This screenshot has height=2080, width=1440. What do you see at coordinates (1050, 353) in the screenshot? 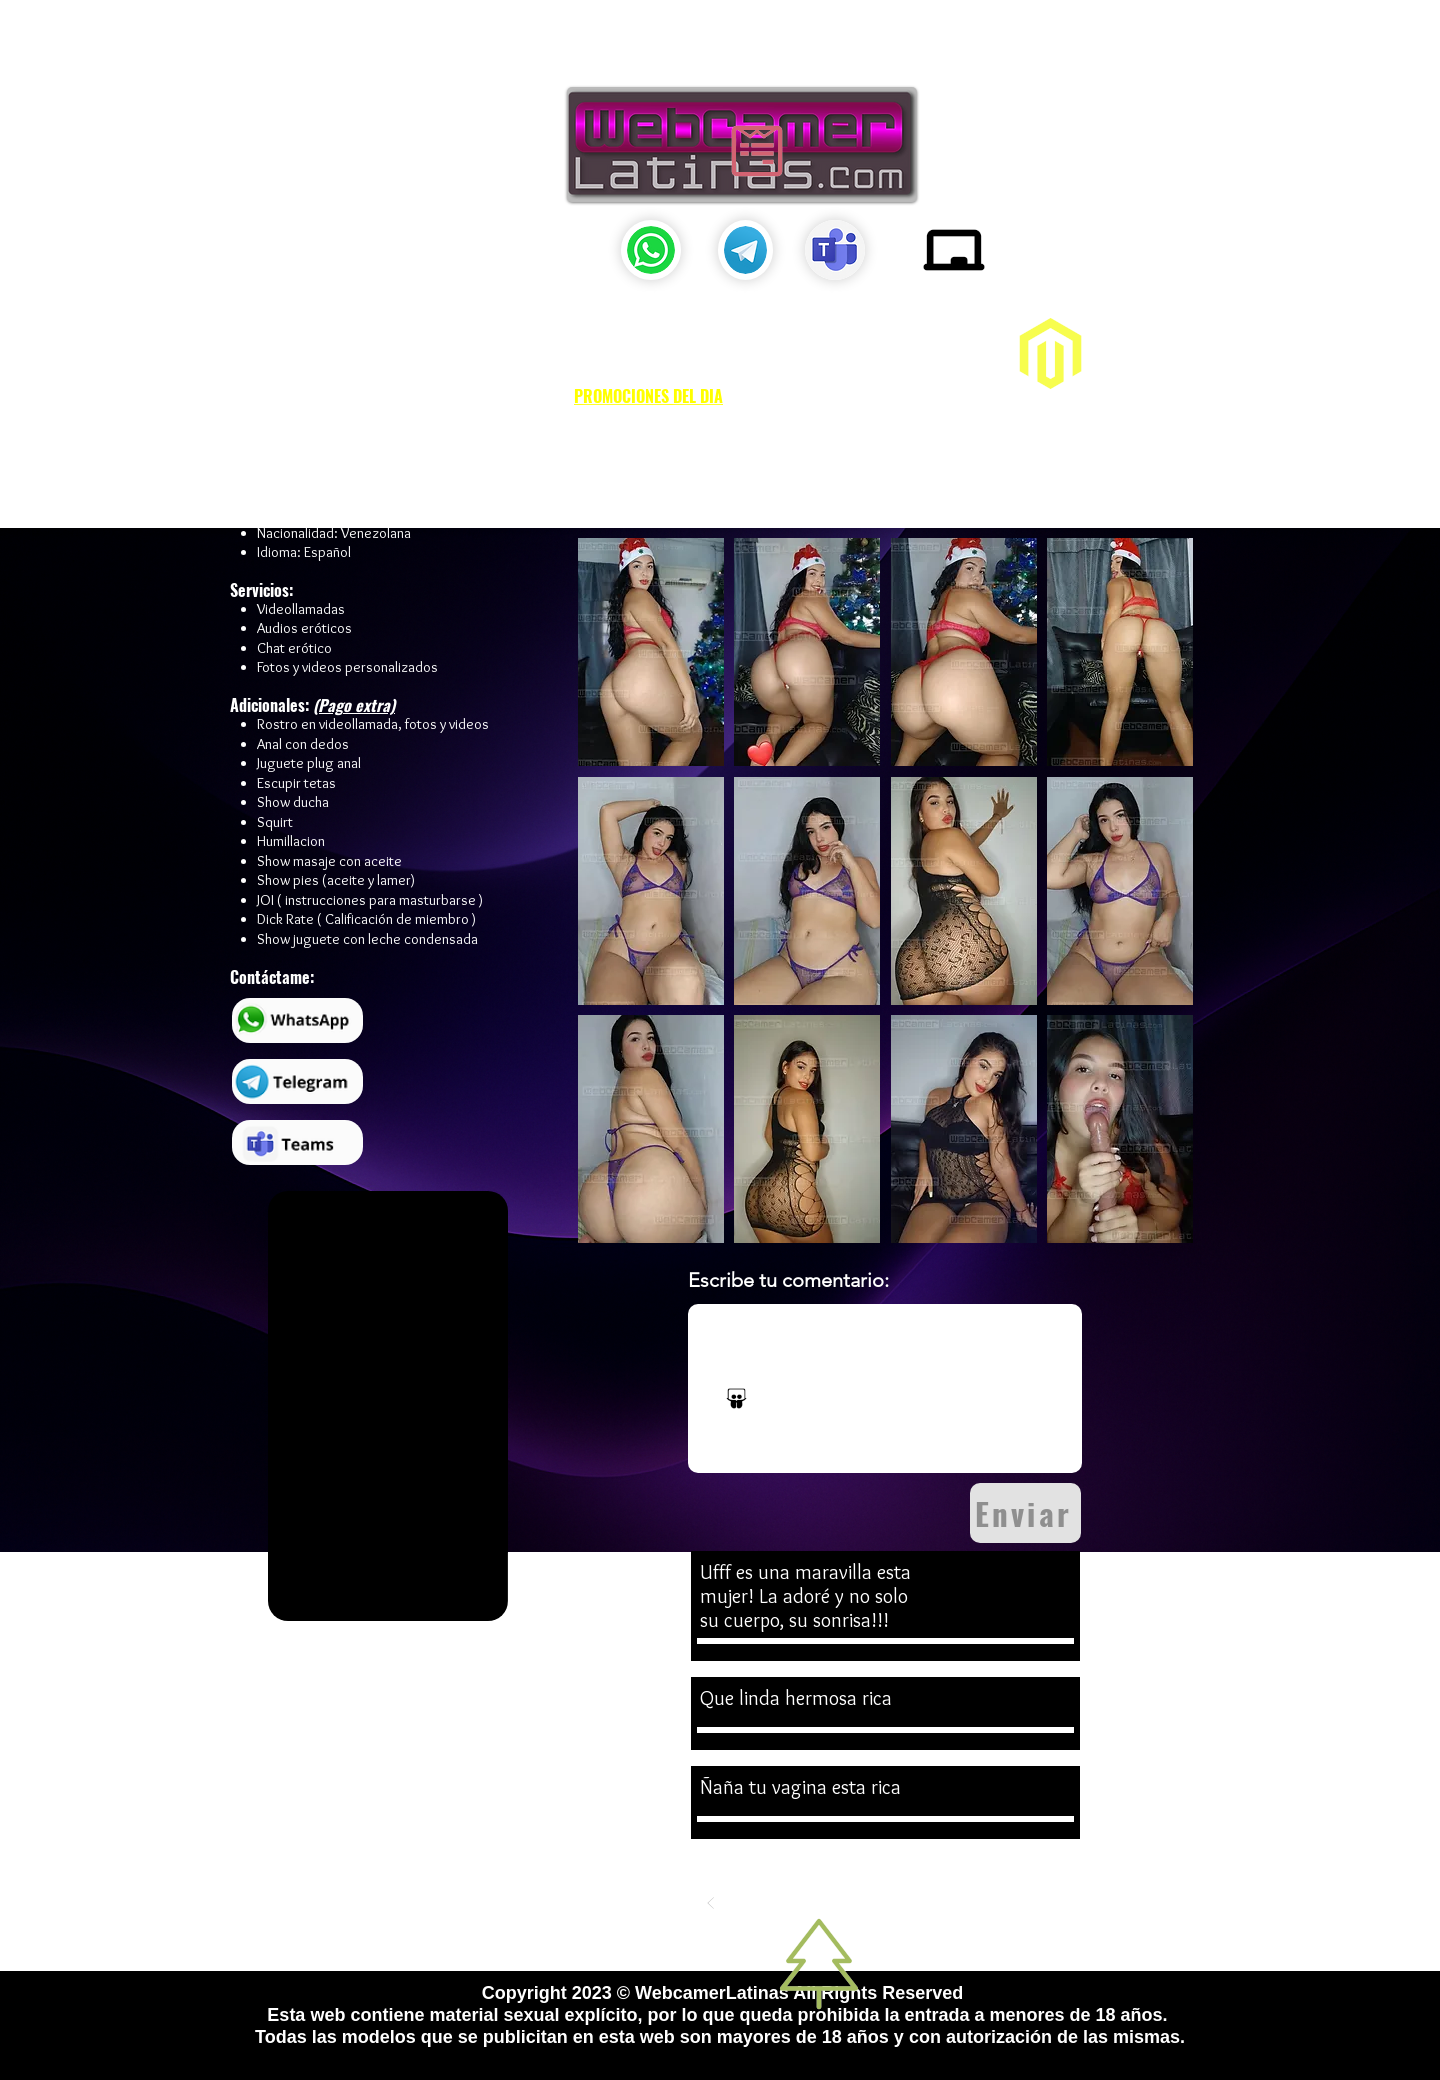
I see `magento e-commerce platform logo` at bounding box center [1050, 353].